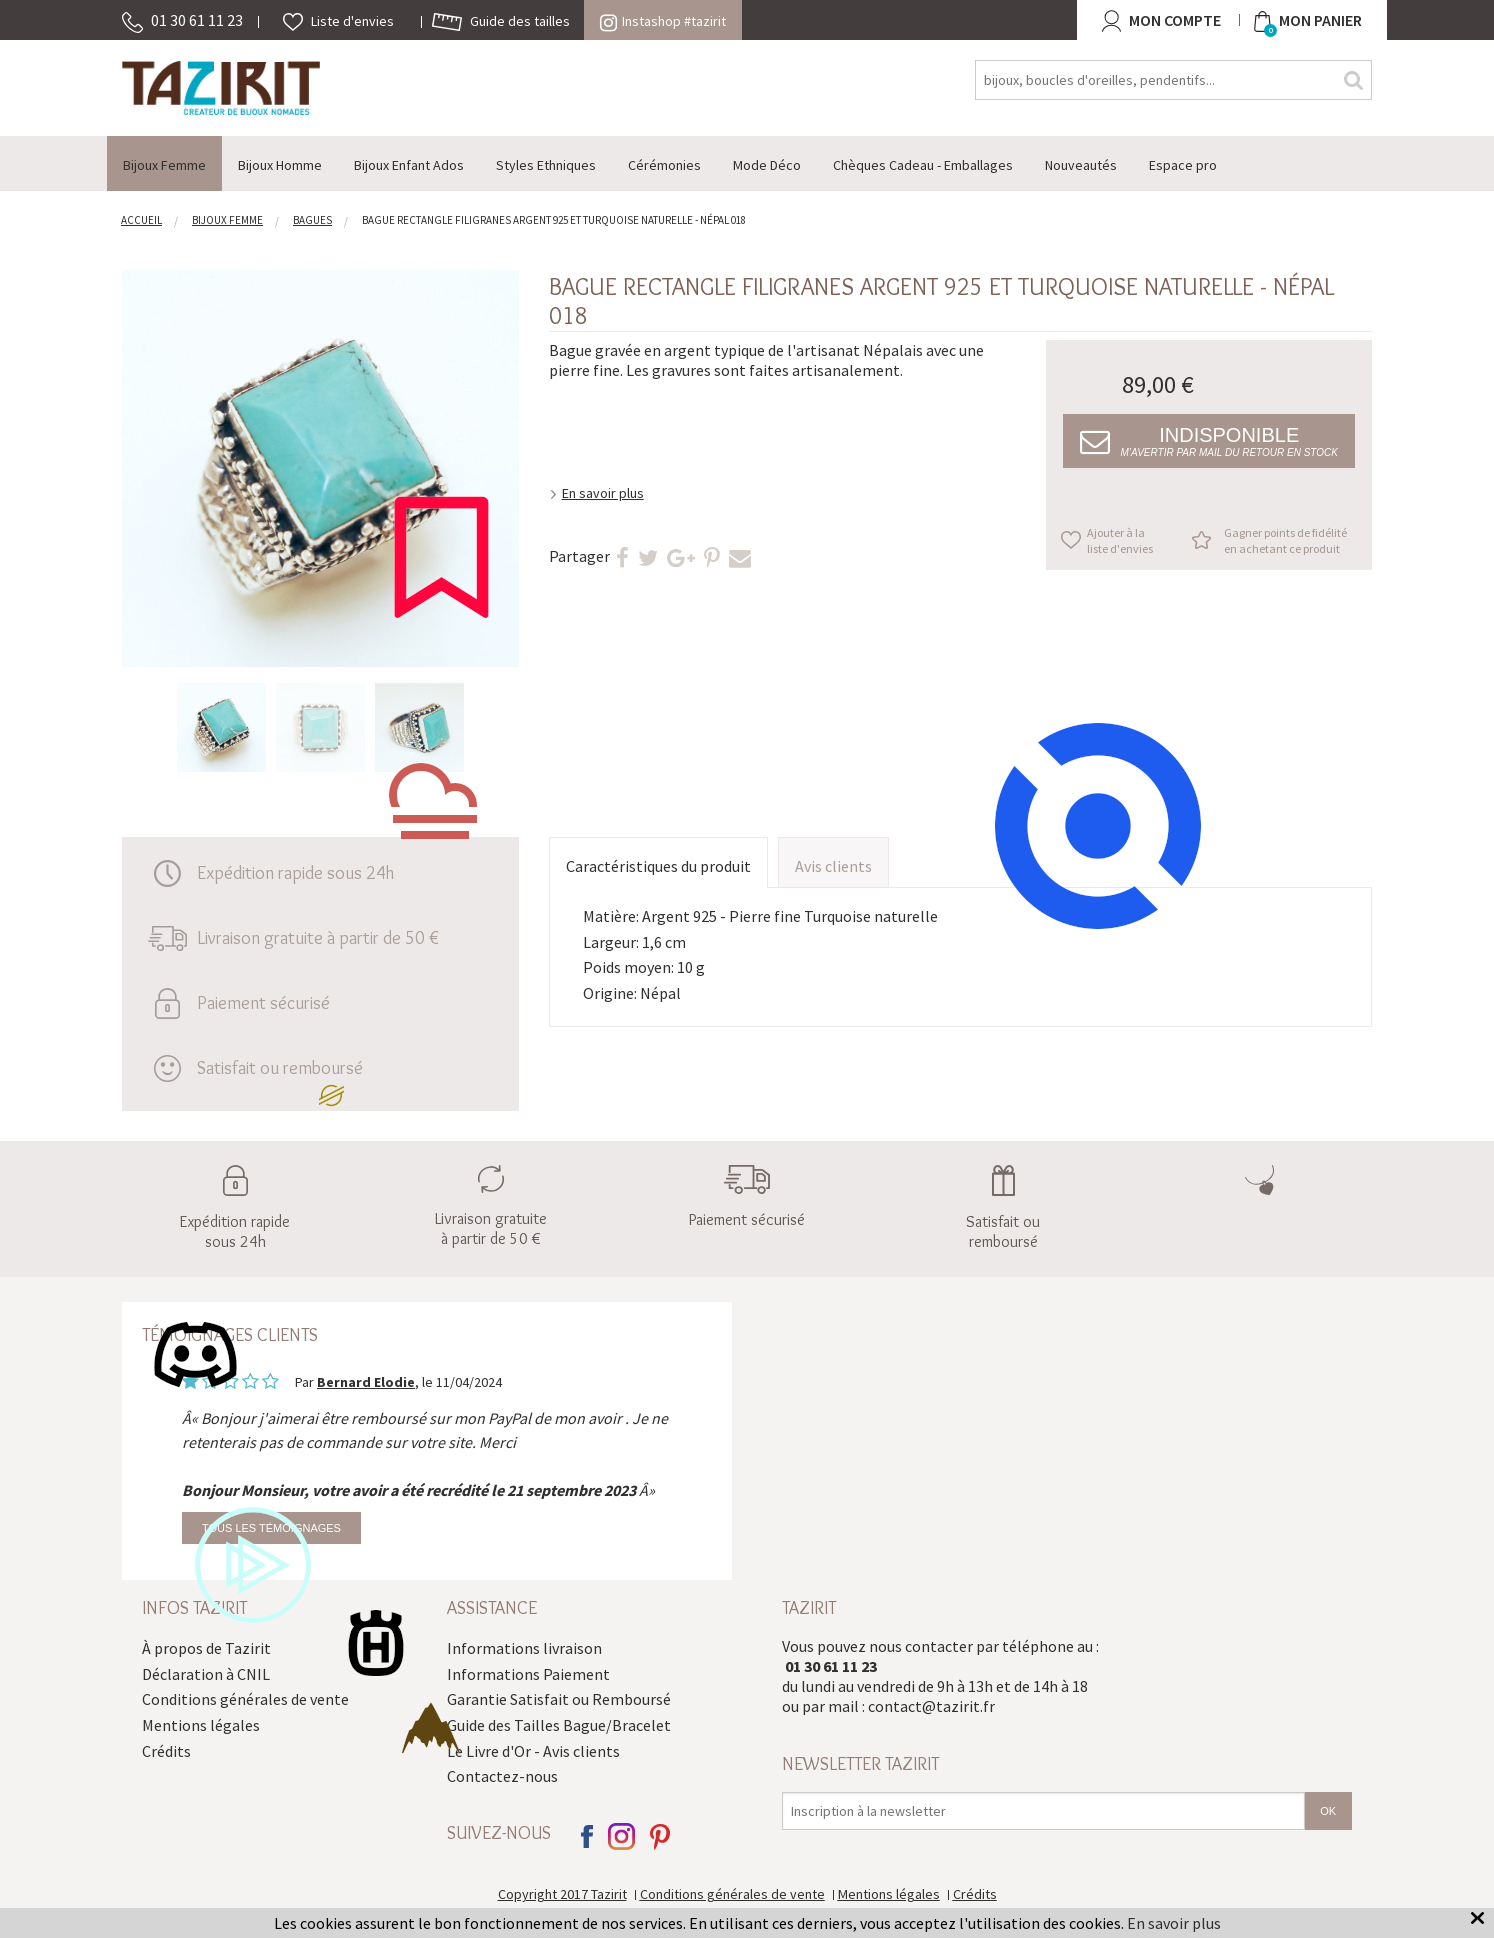  Describe the element at coordinates (1098, 826) in the screenshot. I see `open void linux application` at that location.